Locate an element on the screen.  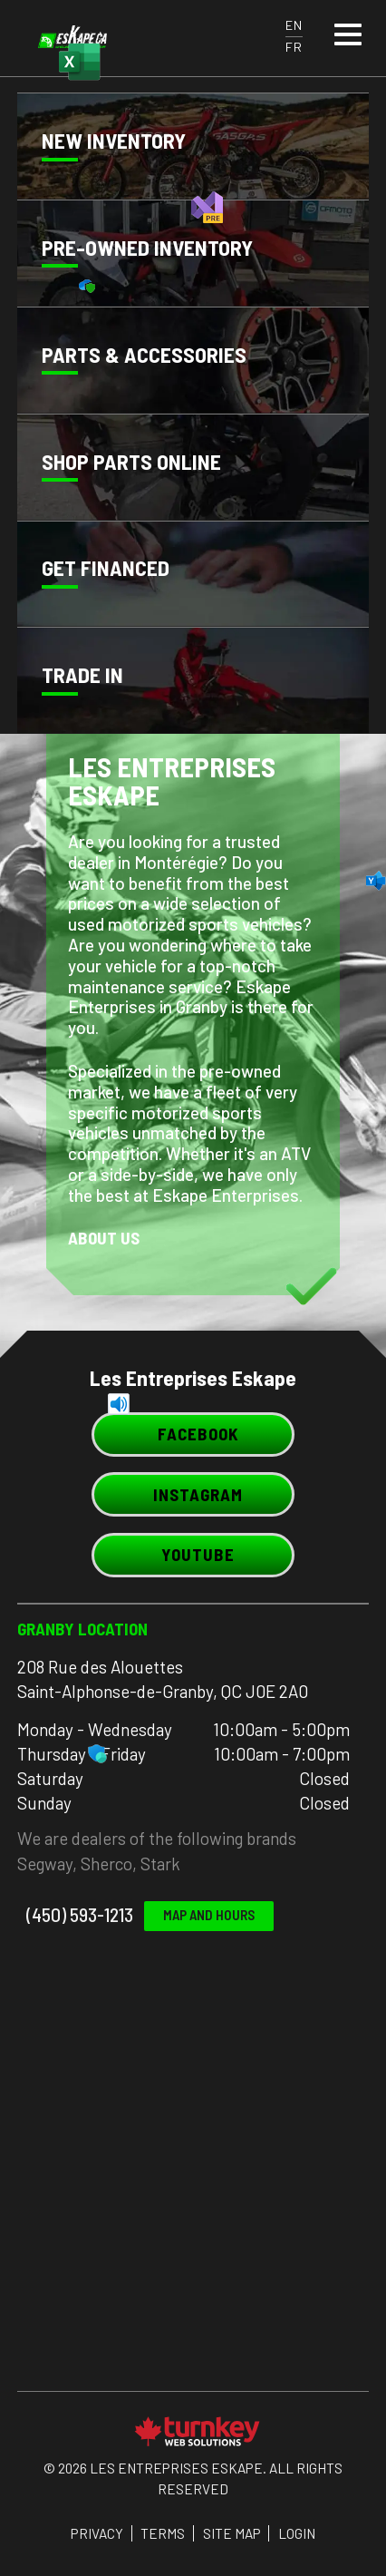
view security status or protection settings is located at coordinates (97, 1753).